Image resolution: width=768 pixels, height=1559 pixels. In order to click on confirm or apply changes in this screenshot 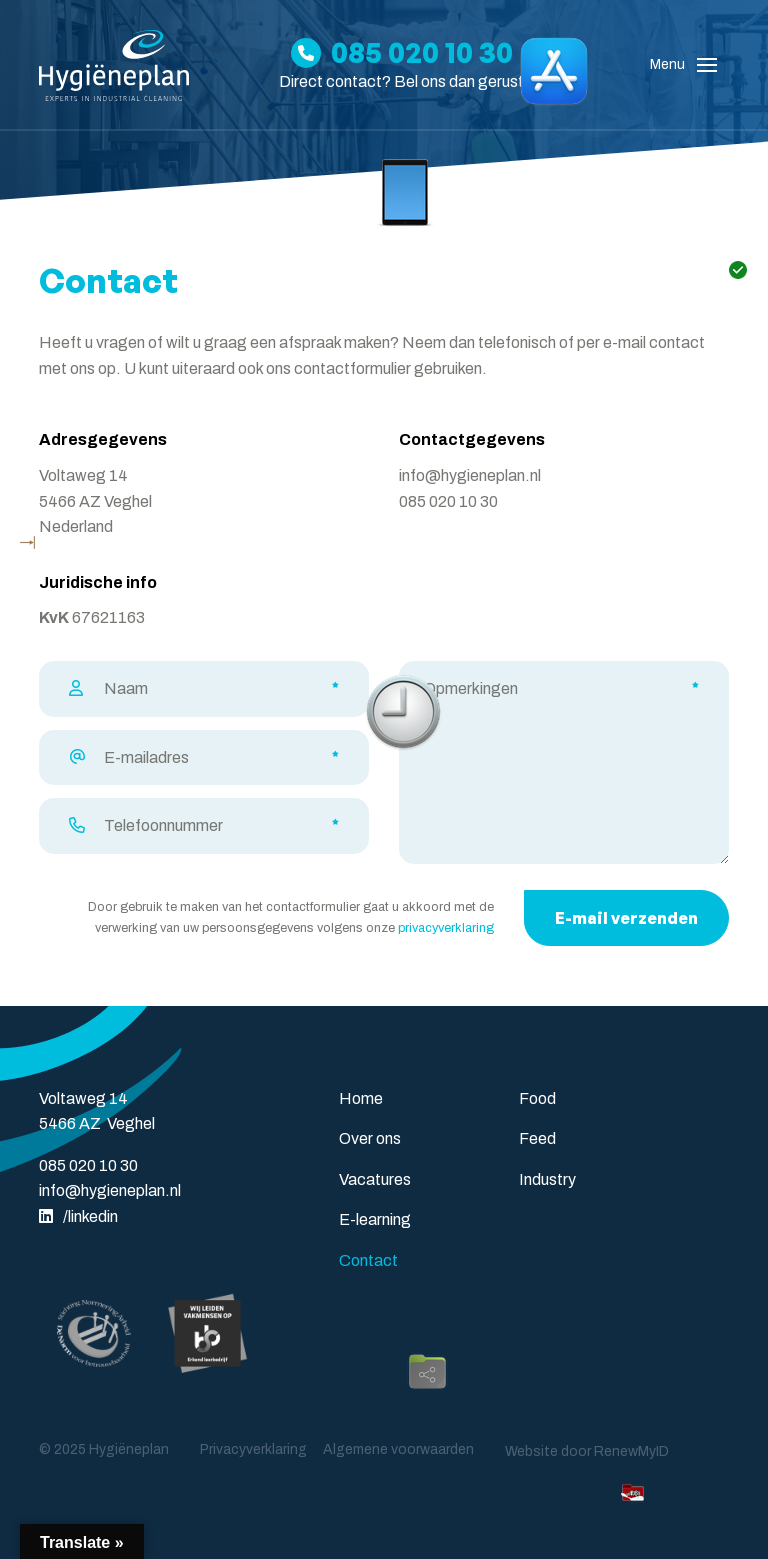, I will do `click(738, 270)`.